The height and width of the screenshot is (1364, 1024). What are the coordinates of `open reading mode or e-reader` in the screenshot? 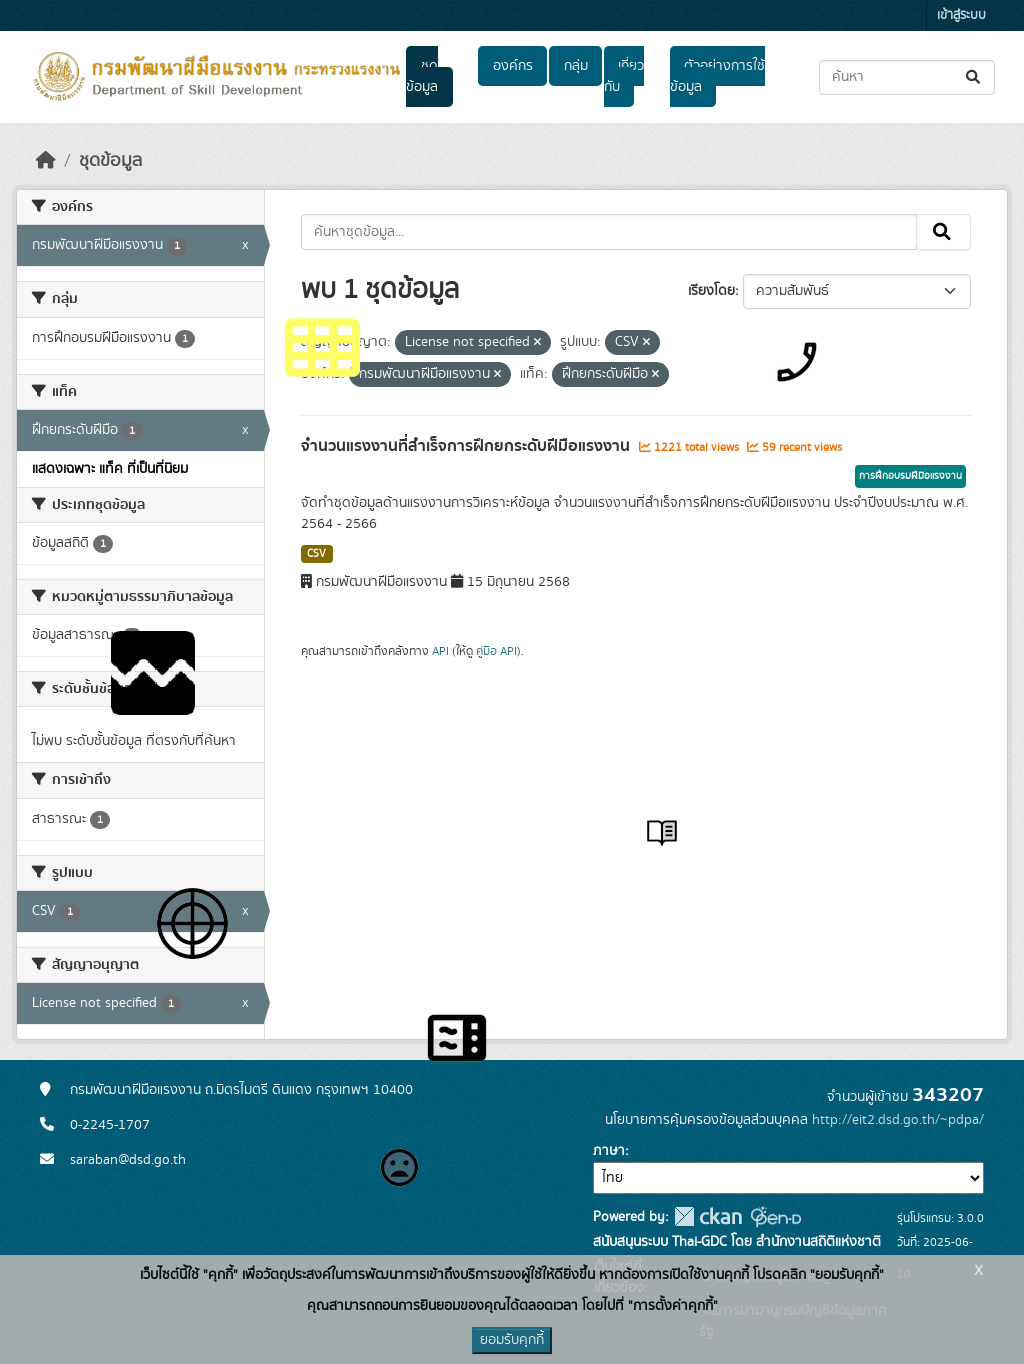 It's located at (662, 831).